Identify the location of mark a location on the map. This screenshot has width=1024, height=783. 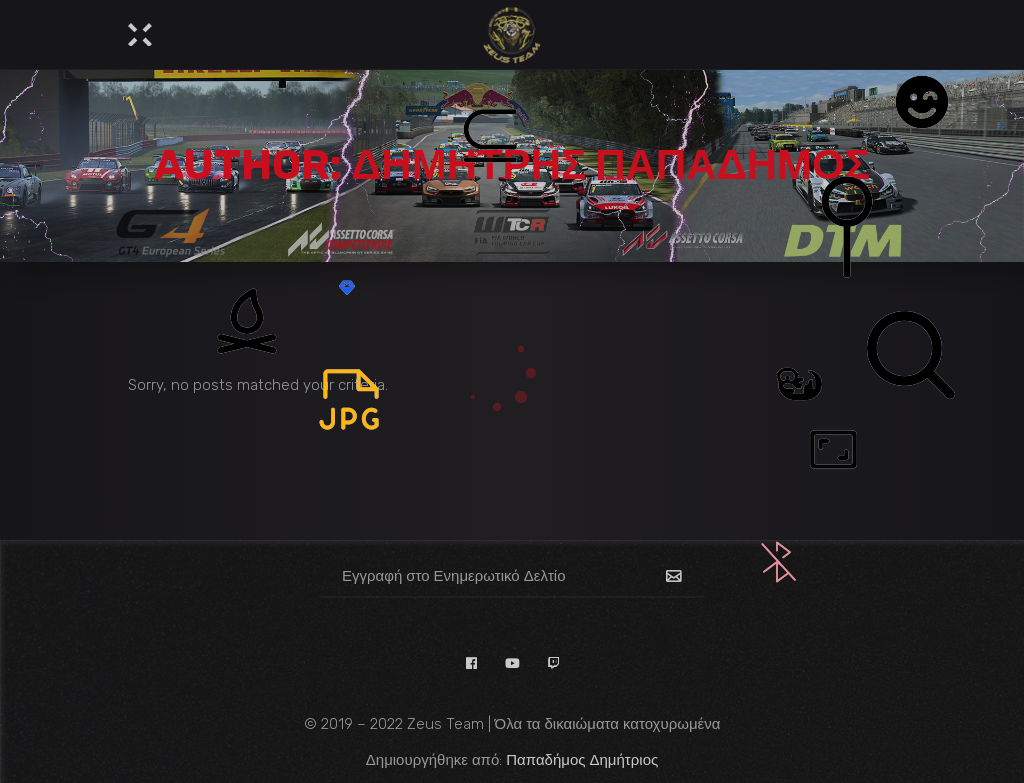
(847, 227).